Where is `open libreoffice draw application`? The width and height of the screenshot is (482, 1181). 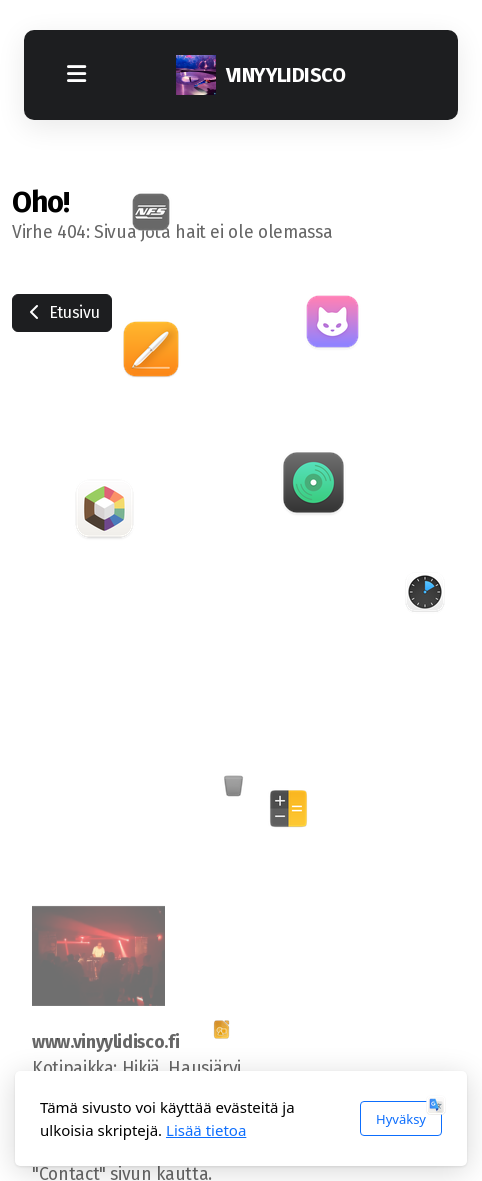 open libreoffice draw application is located at coordinates (221, 1029).